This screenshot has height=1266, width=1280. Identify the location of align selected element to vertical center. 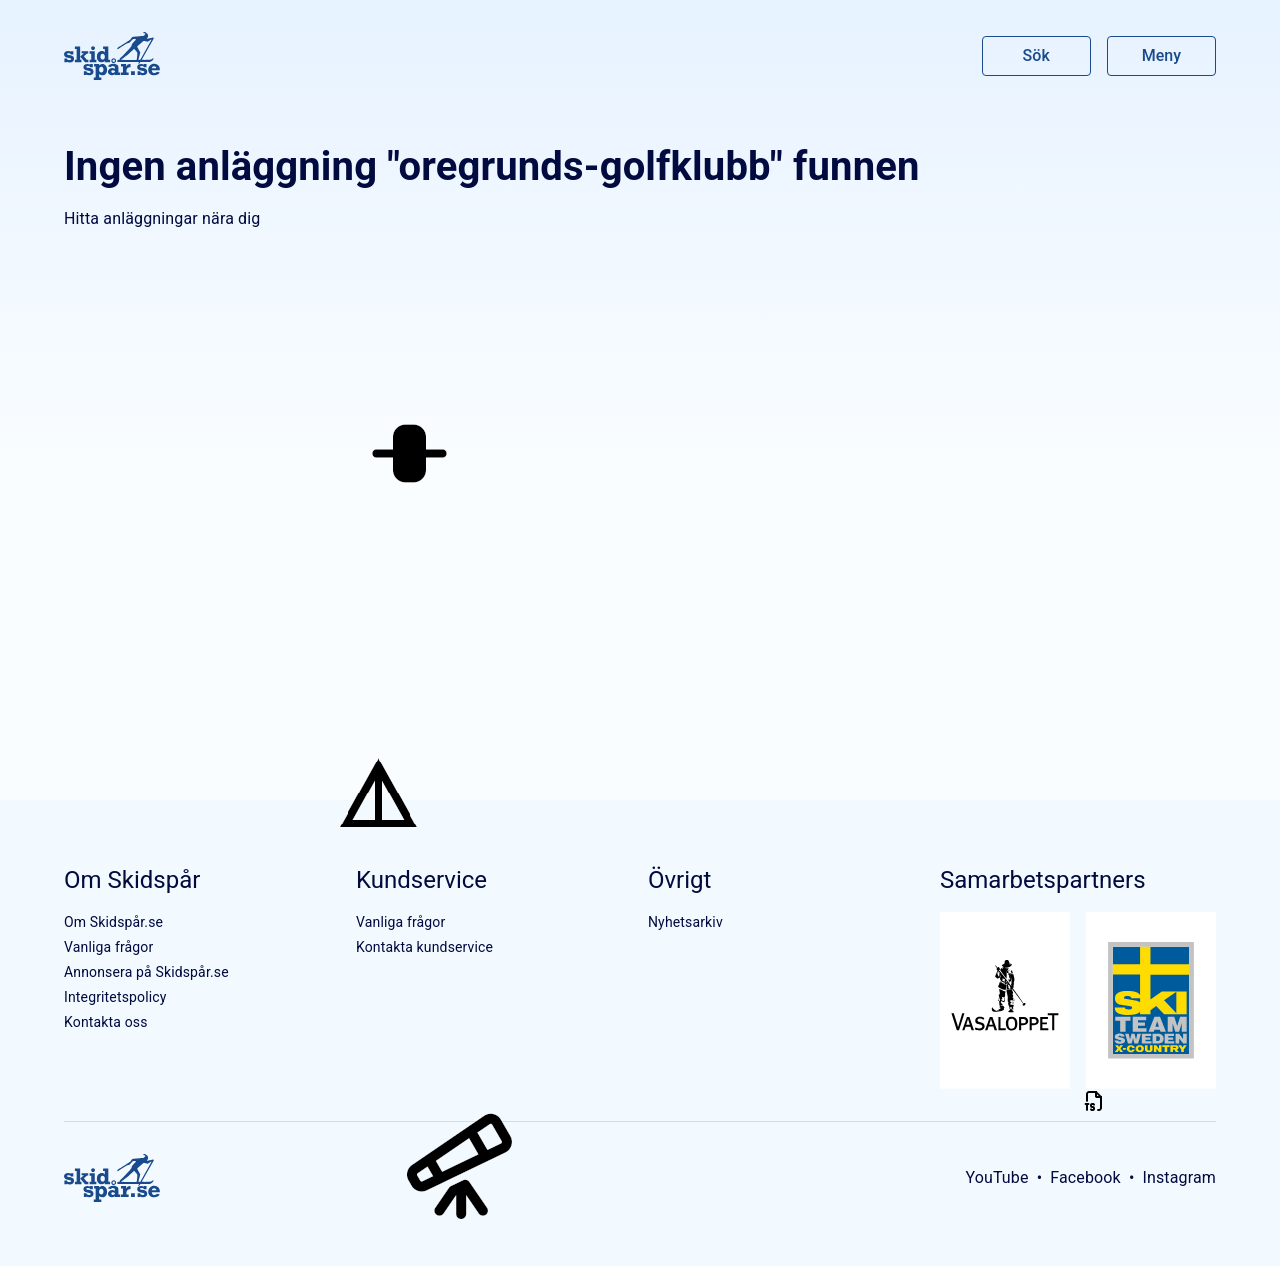
(409, 453).